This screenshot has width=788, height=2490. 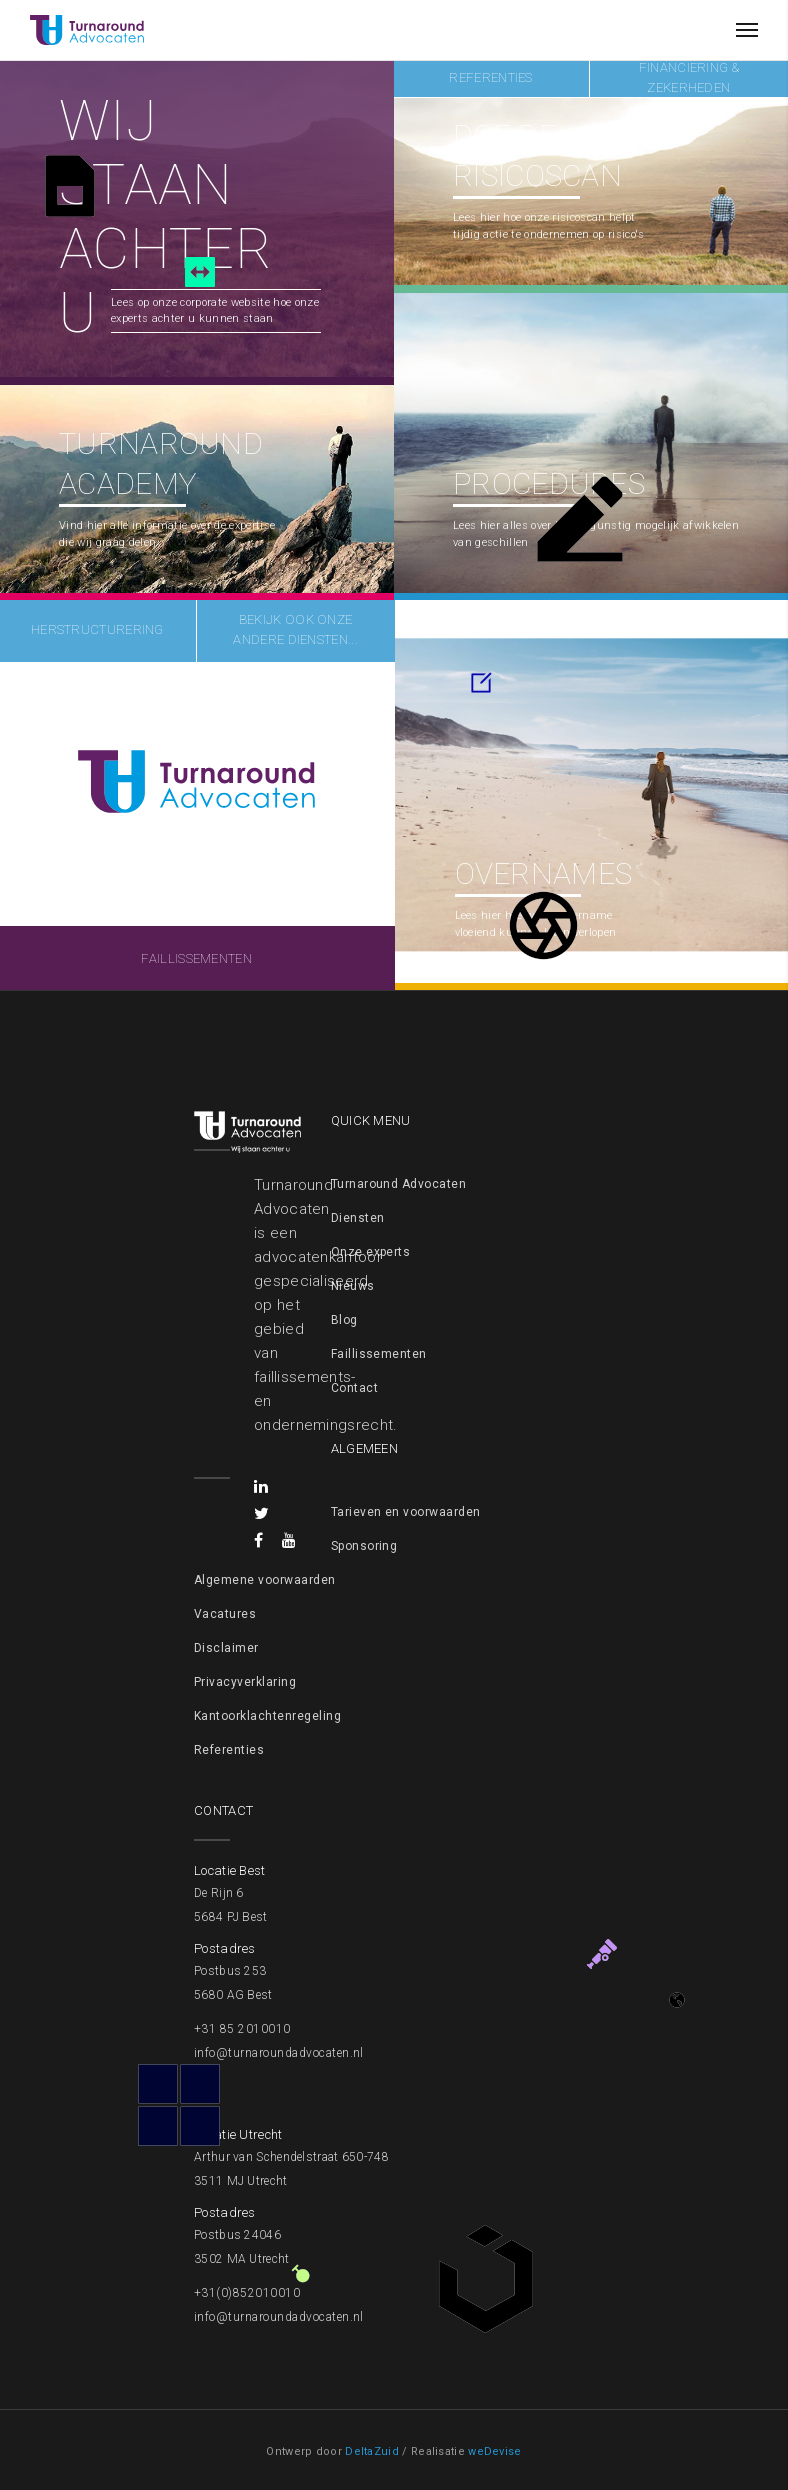 What do you see at coordinates (301, 2273) in the screenshot?
I see `gender identity symbol for travesti` at bounding box center [301, 2273].